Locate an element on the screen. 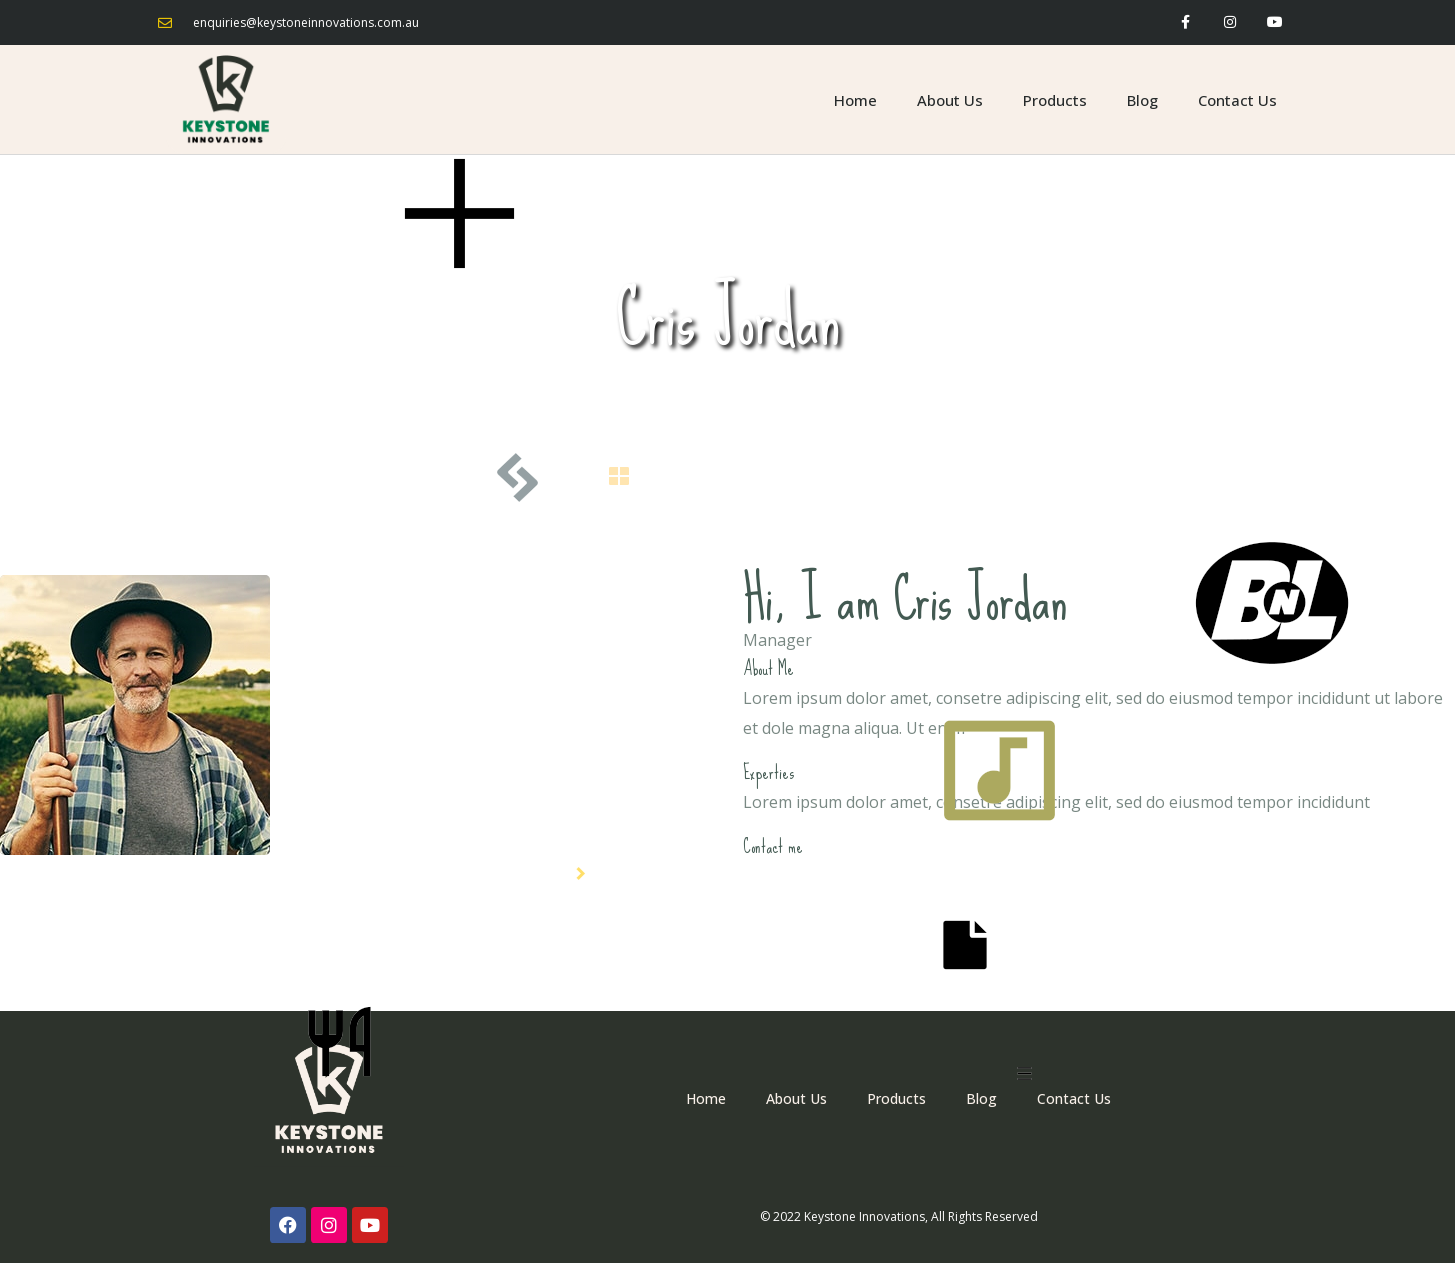  expand a collapsible menu or section is located at coordinates (580, 873).